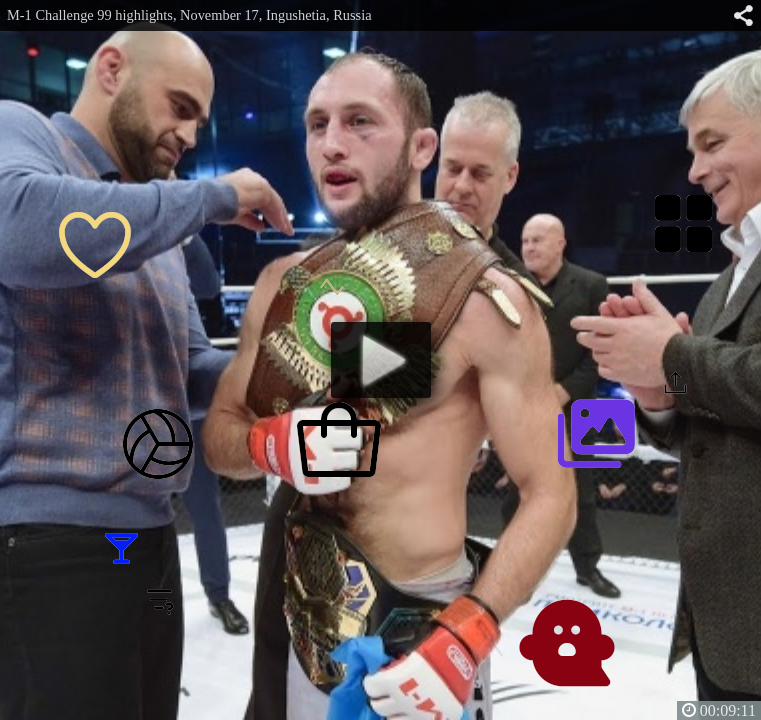 This screenshot has height=720, width=761. What do you see at coordinates (121, 547) in the screenshot?
I see `view bar or cocktail menu` at bounding box center [121, 547].